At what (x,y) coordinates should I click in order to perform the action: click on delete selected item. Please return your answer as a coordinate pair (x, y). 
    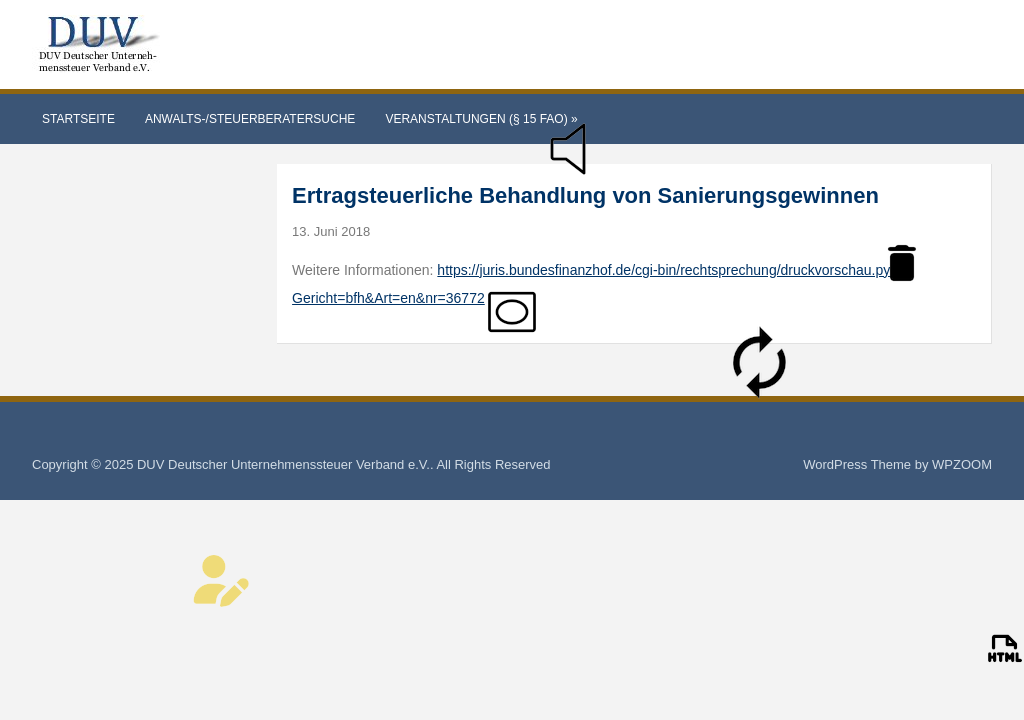
    Looking at the image, I should click on (902, 263).